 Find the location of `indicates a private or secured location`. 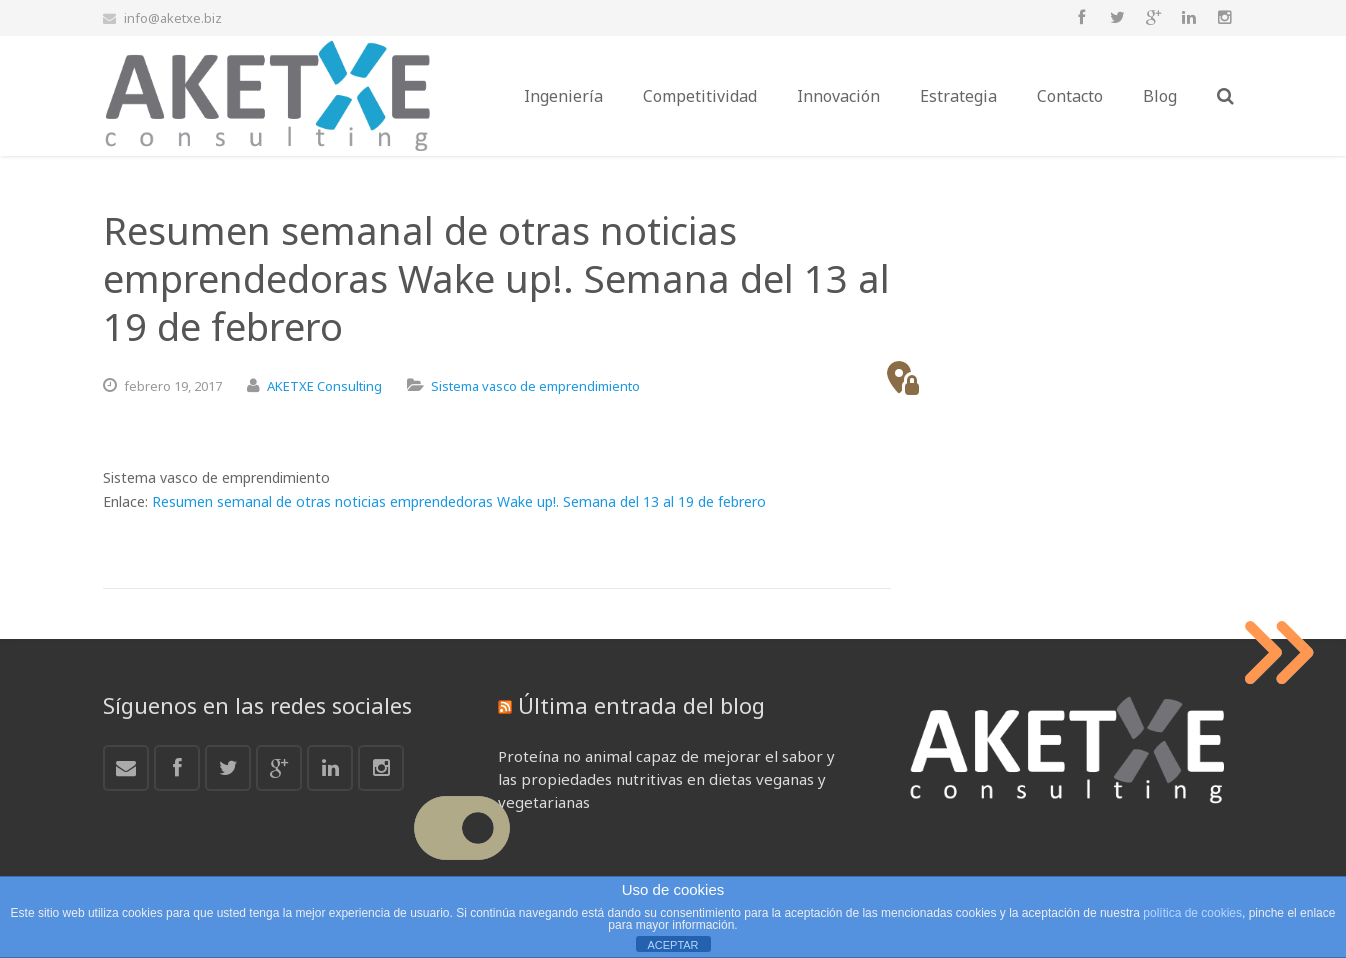

indicates a private or secured location is located at coordinates (903, 377).